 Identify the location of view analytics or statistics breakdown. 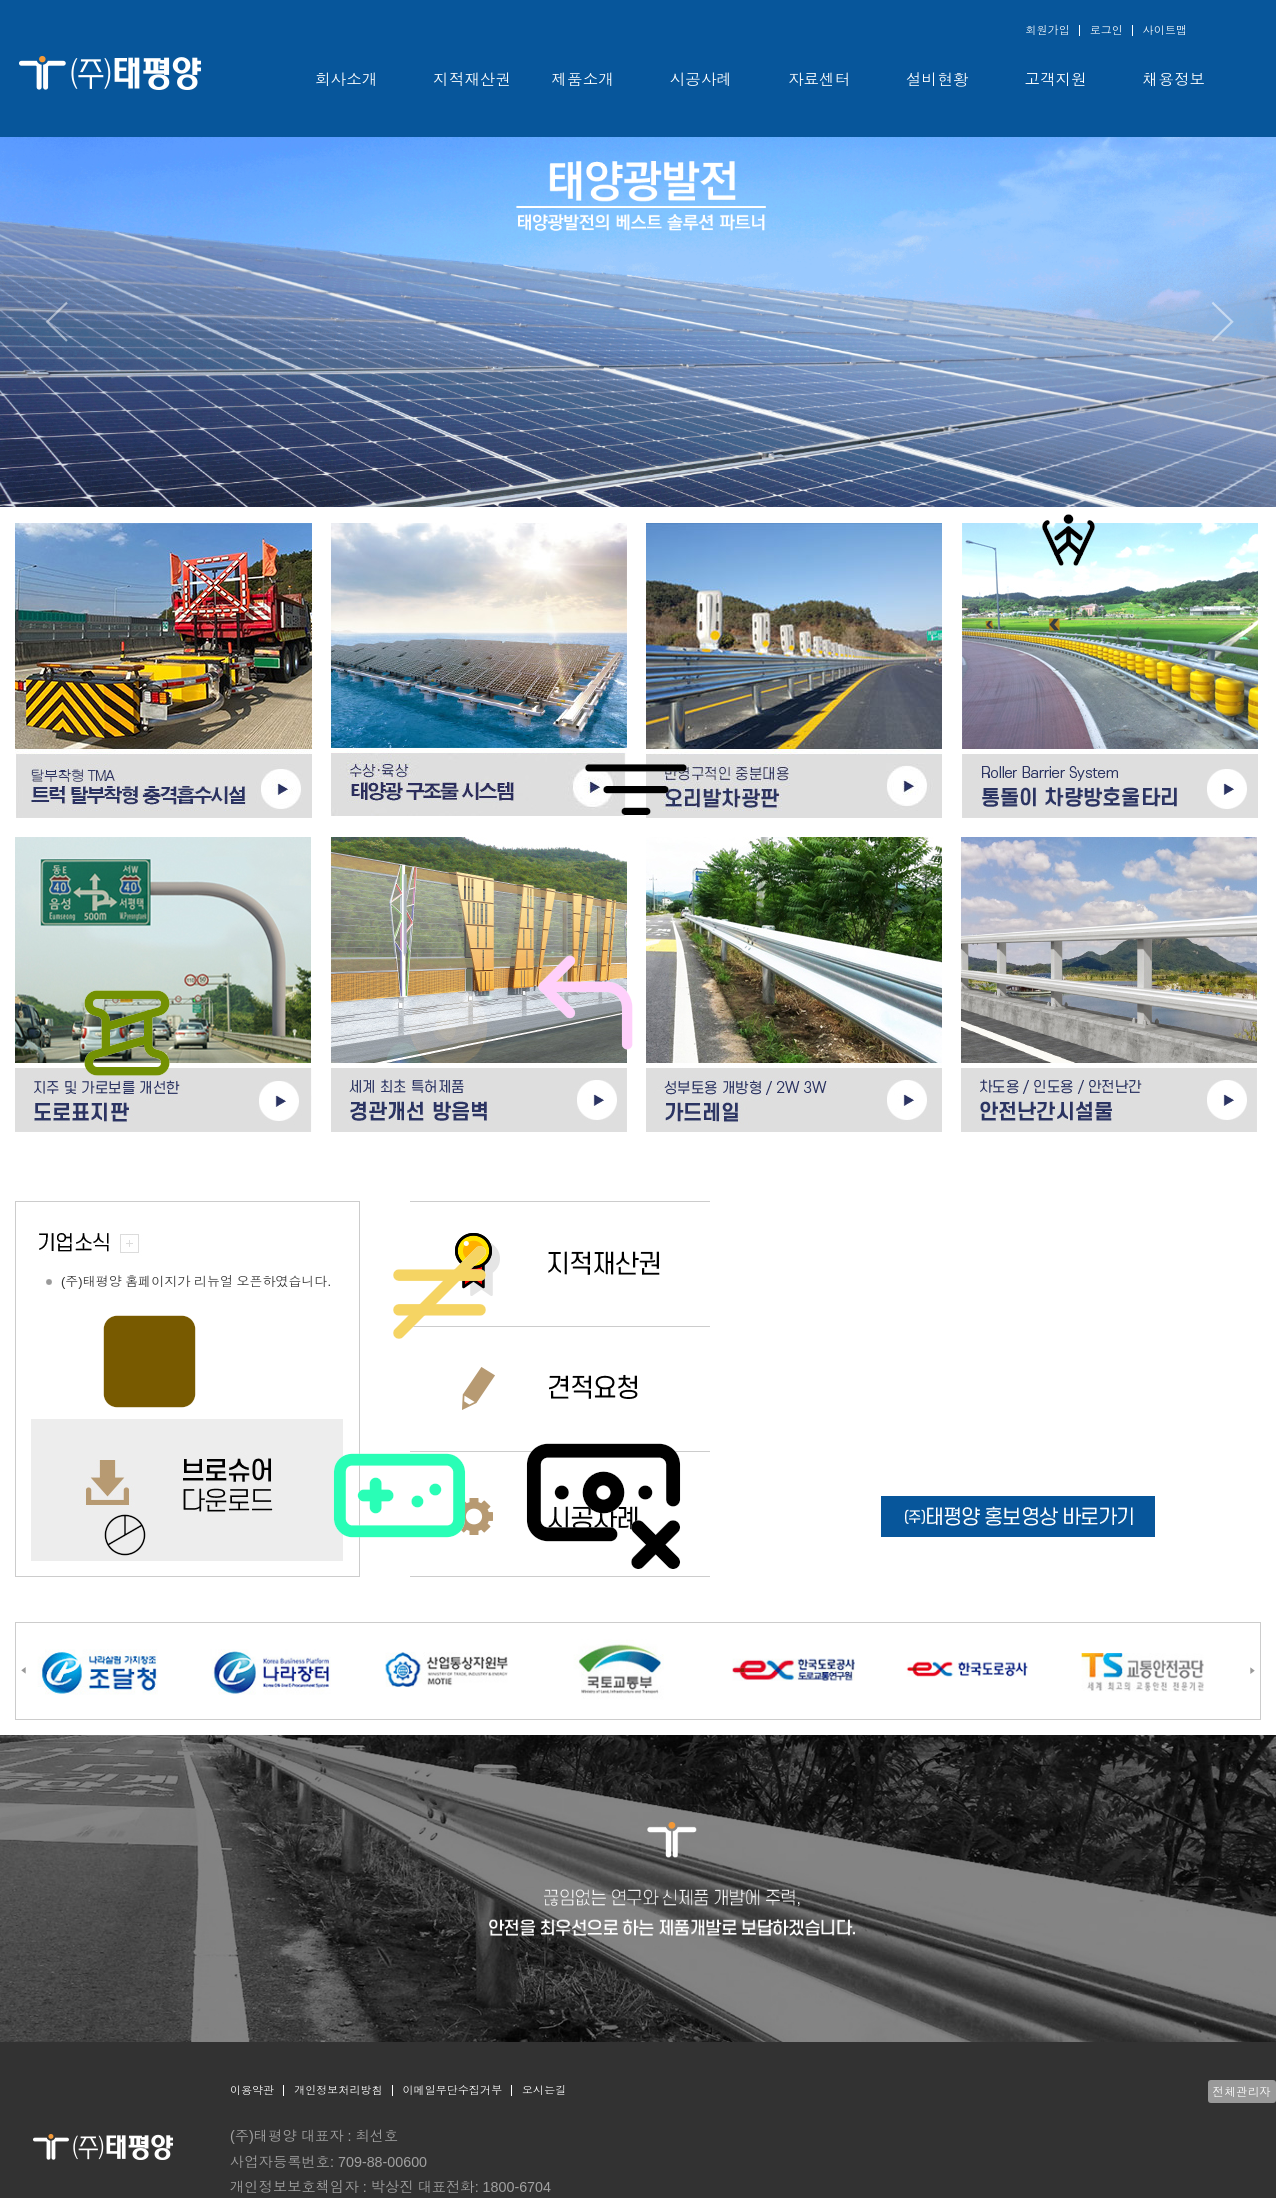
(125, 1535).